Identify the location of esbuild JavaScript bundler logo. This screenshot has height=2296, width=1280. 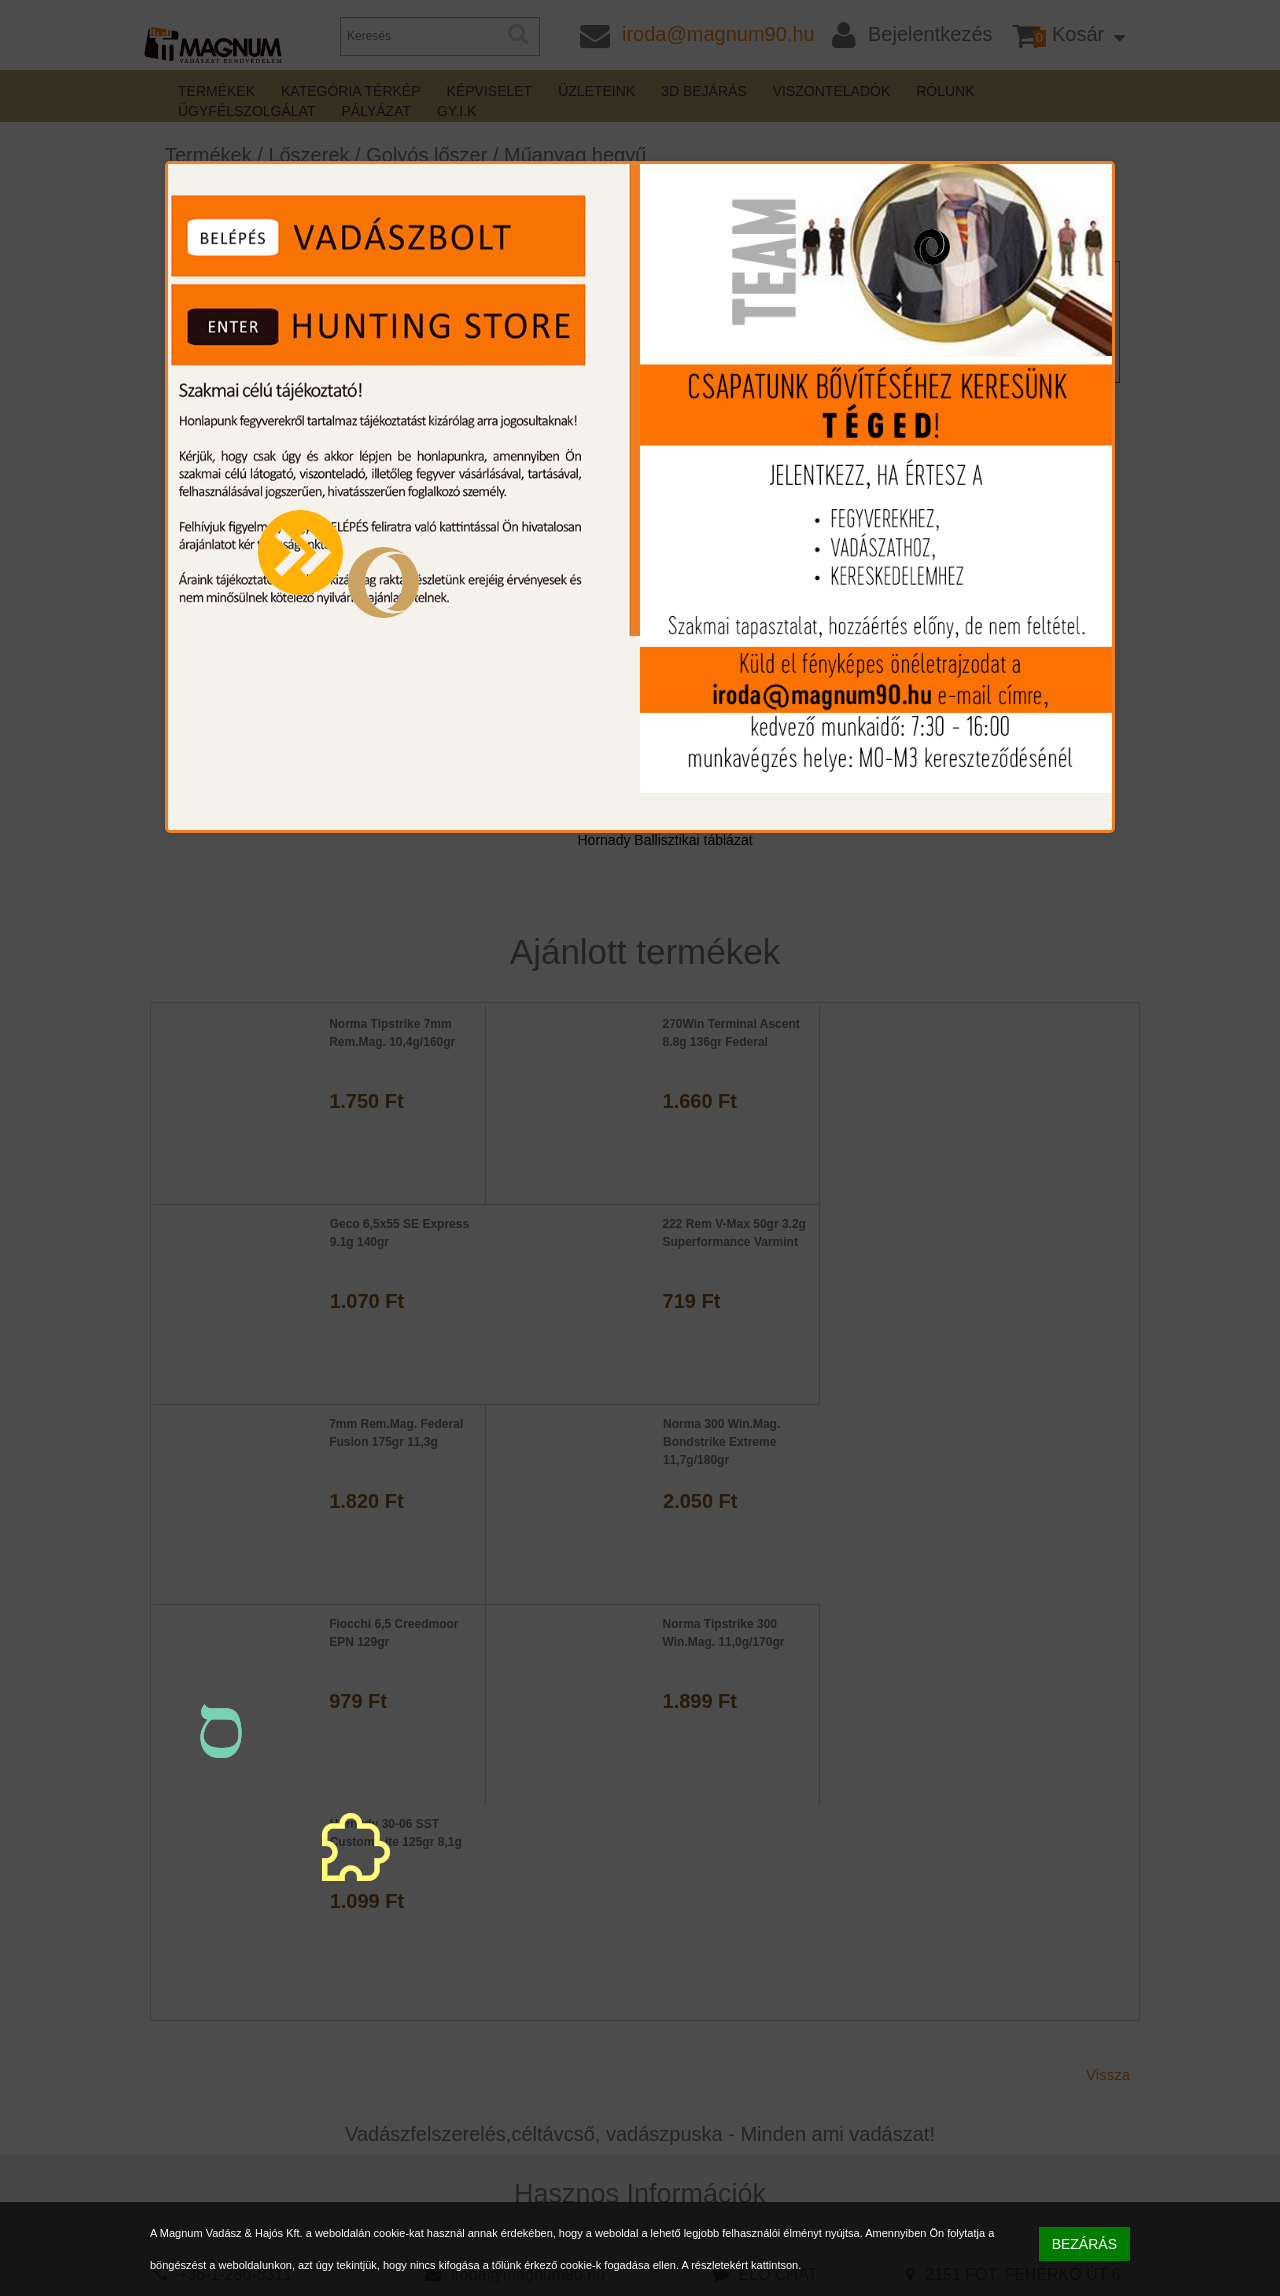
(300, 552).